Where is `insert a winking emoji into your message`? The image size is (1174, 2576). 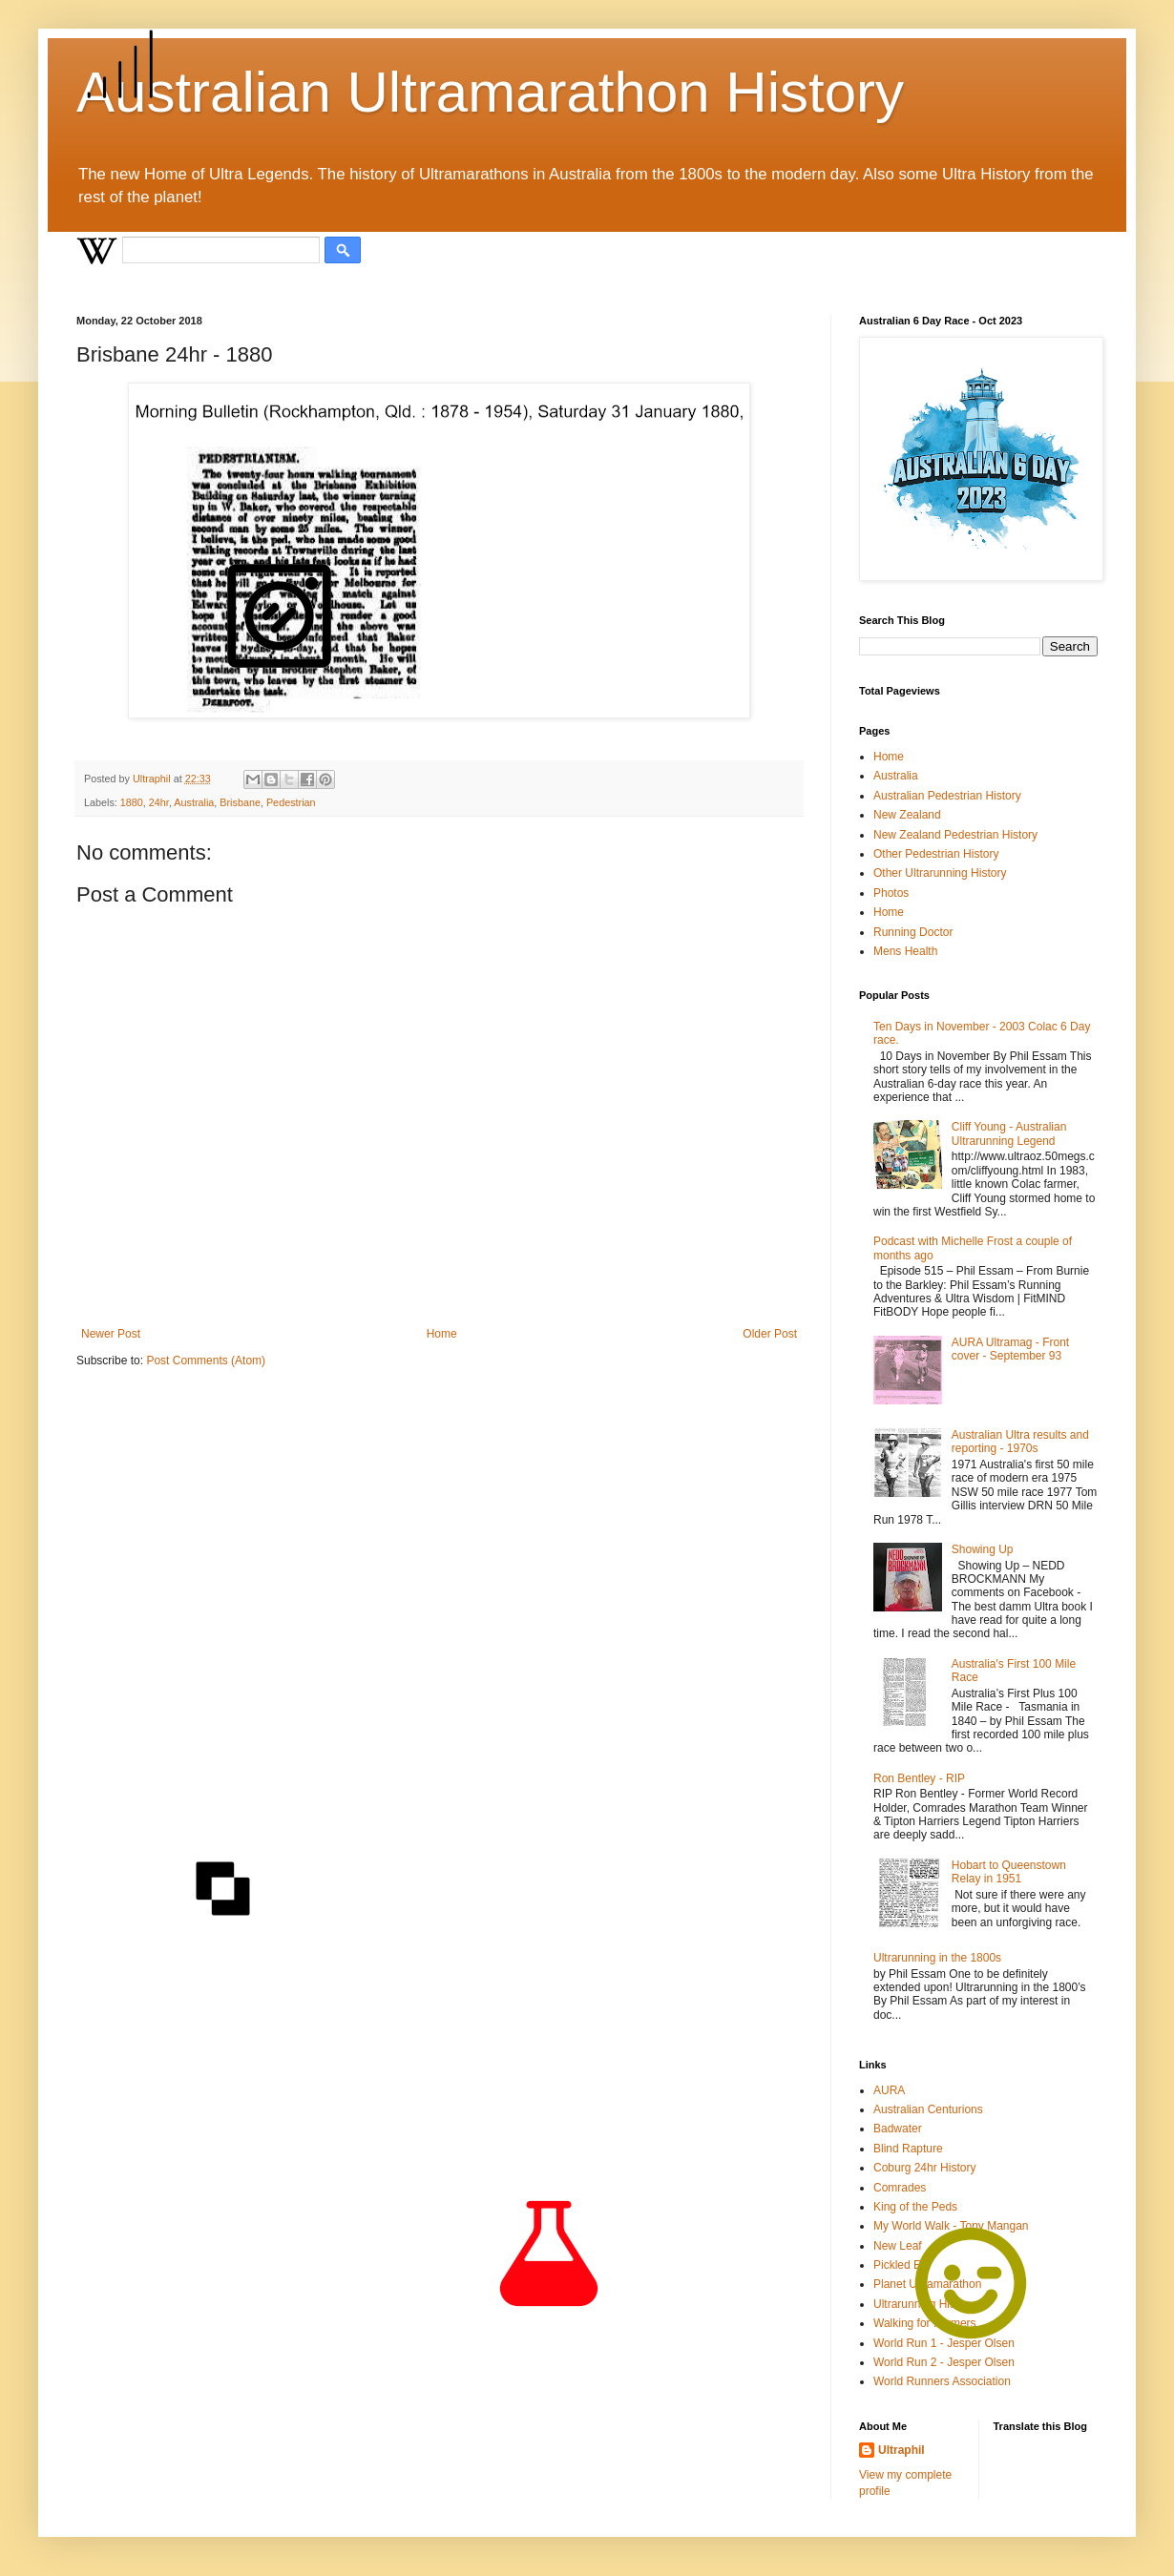 insert a winking emoji into your message is located at coordinates (971, 2283).